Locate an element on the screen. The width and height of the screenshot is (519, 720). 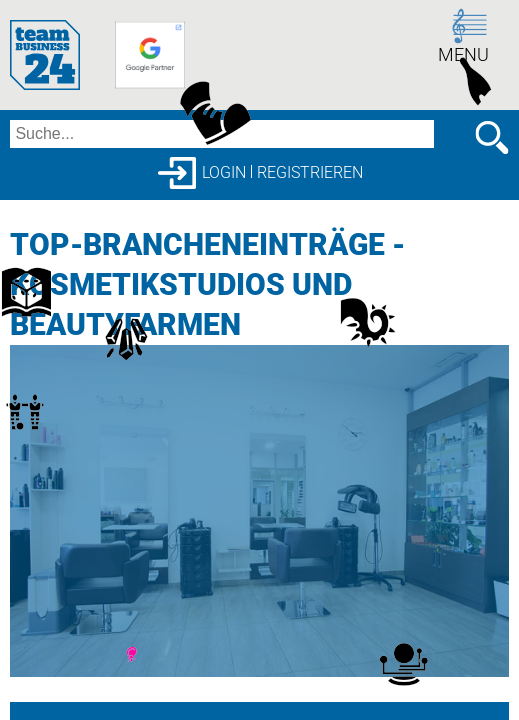
view solar system or planetary model is located at coordinates (404, 663).